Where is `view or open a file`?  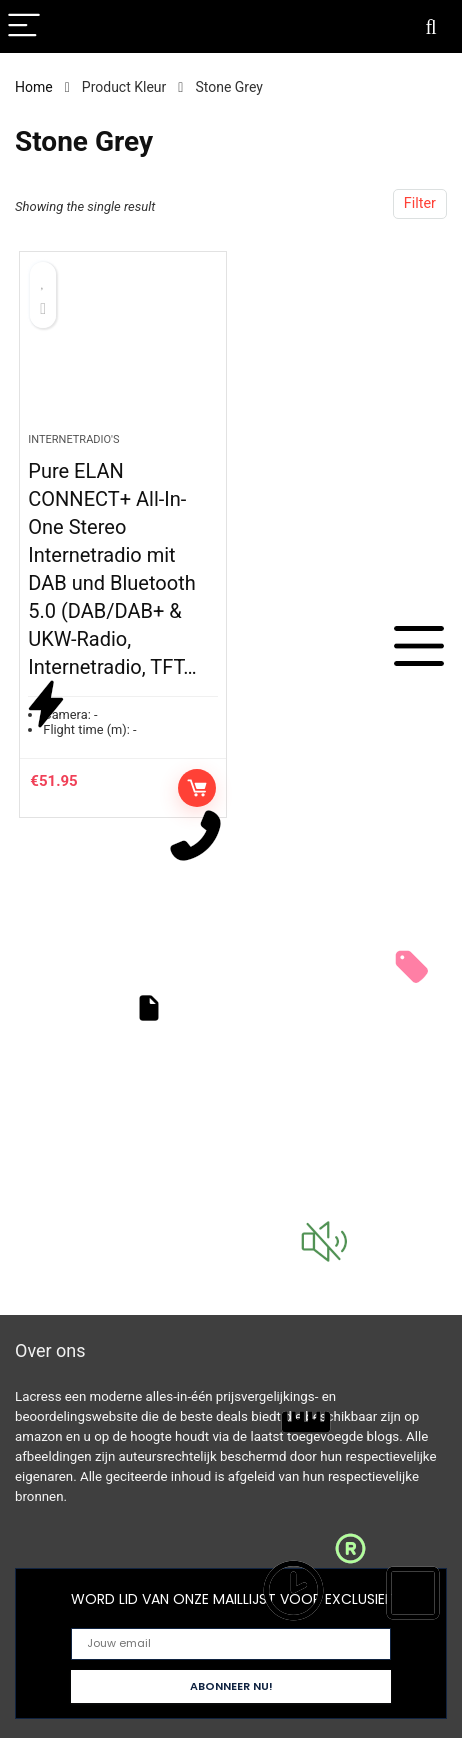
view or open a file is located at coordinates (149, 1008).